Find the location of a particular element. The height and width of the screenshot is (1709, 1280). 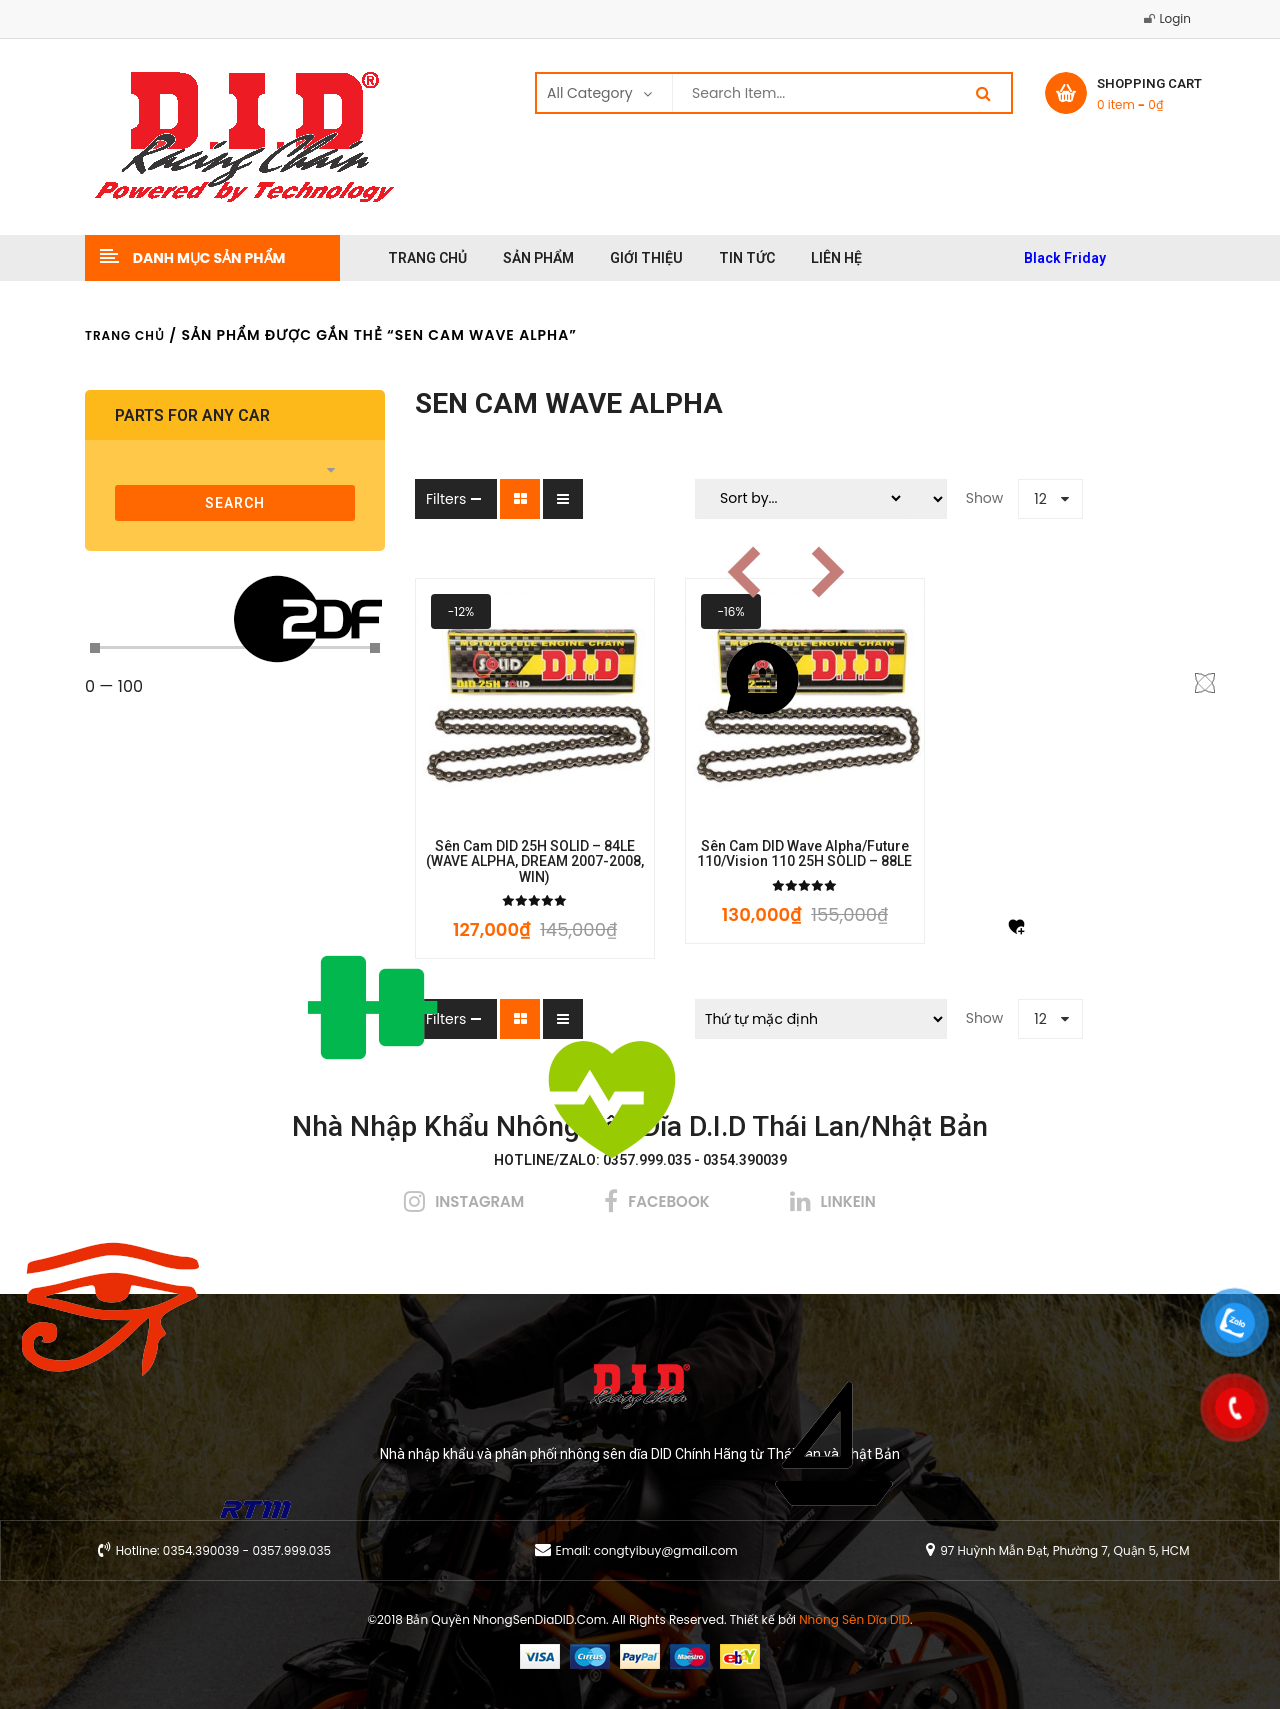

navigate to sailing or boating features is located at coordinates (834, 1444).